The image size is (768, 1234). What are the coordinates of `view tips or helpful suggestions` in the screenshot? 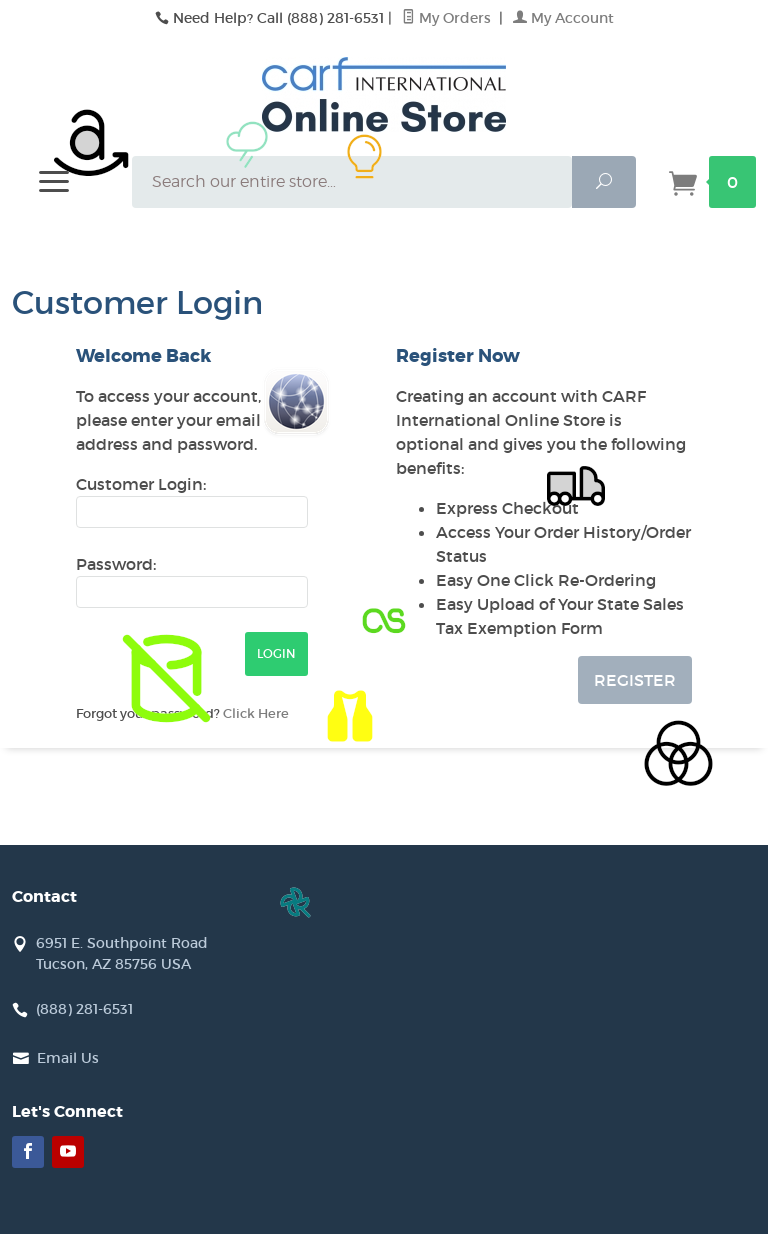 It's located at (364, 156).